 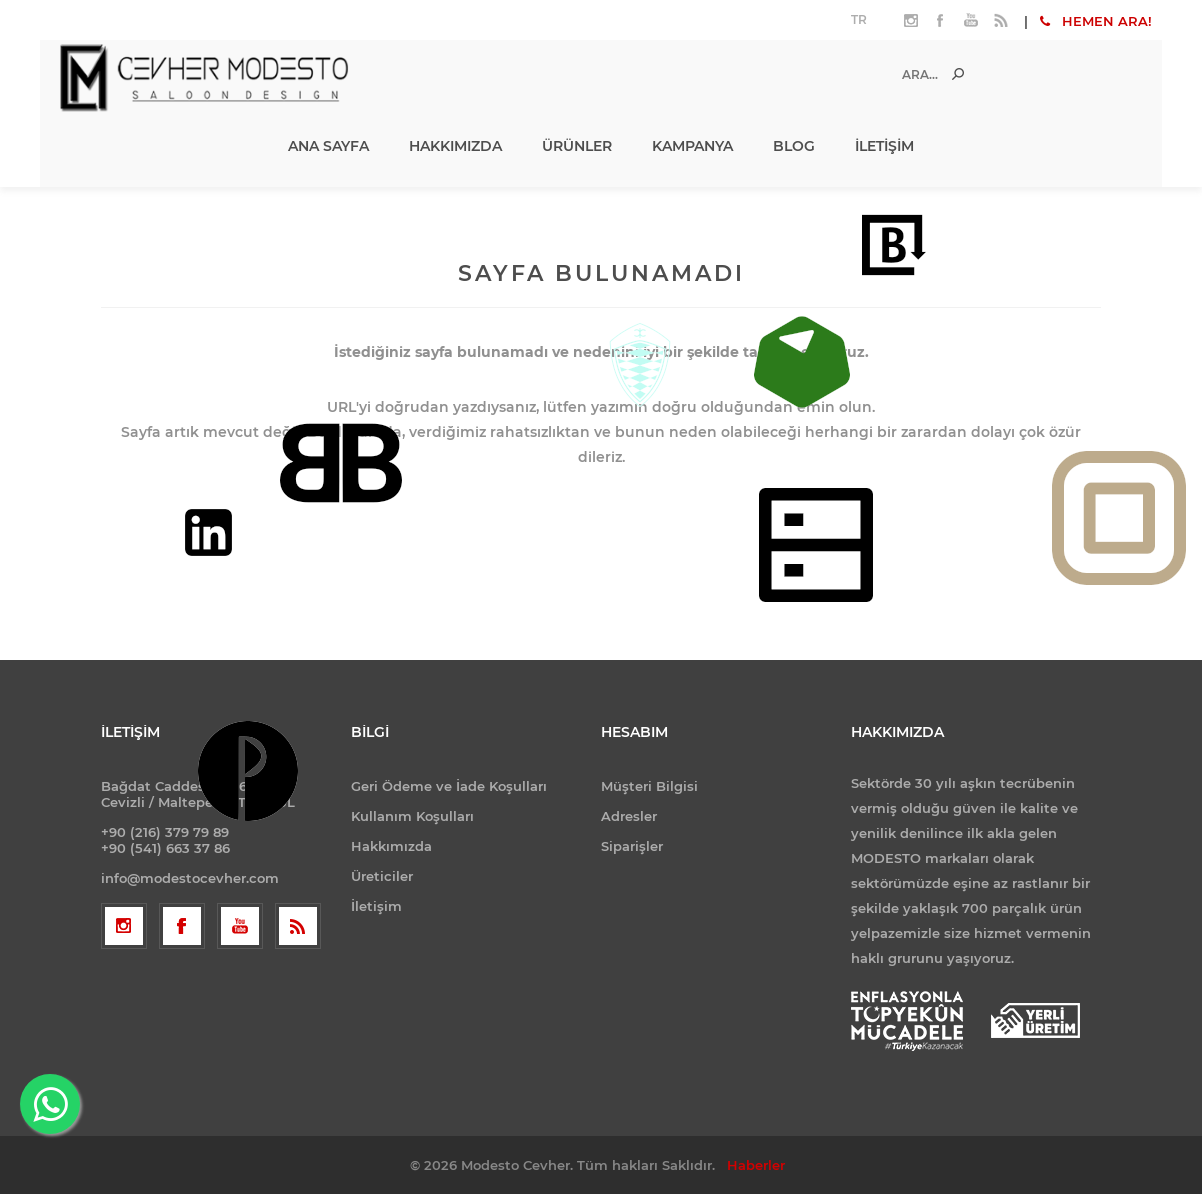 What do you see at coordinates (248, 771) in the screenshot?
I see `PurgeCSS logo - a CSS optimization tool` at bounding box center [248, 771].